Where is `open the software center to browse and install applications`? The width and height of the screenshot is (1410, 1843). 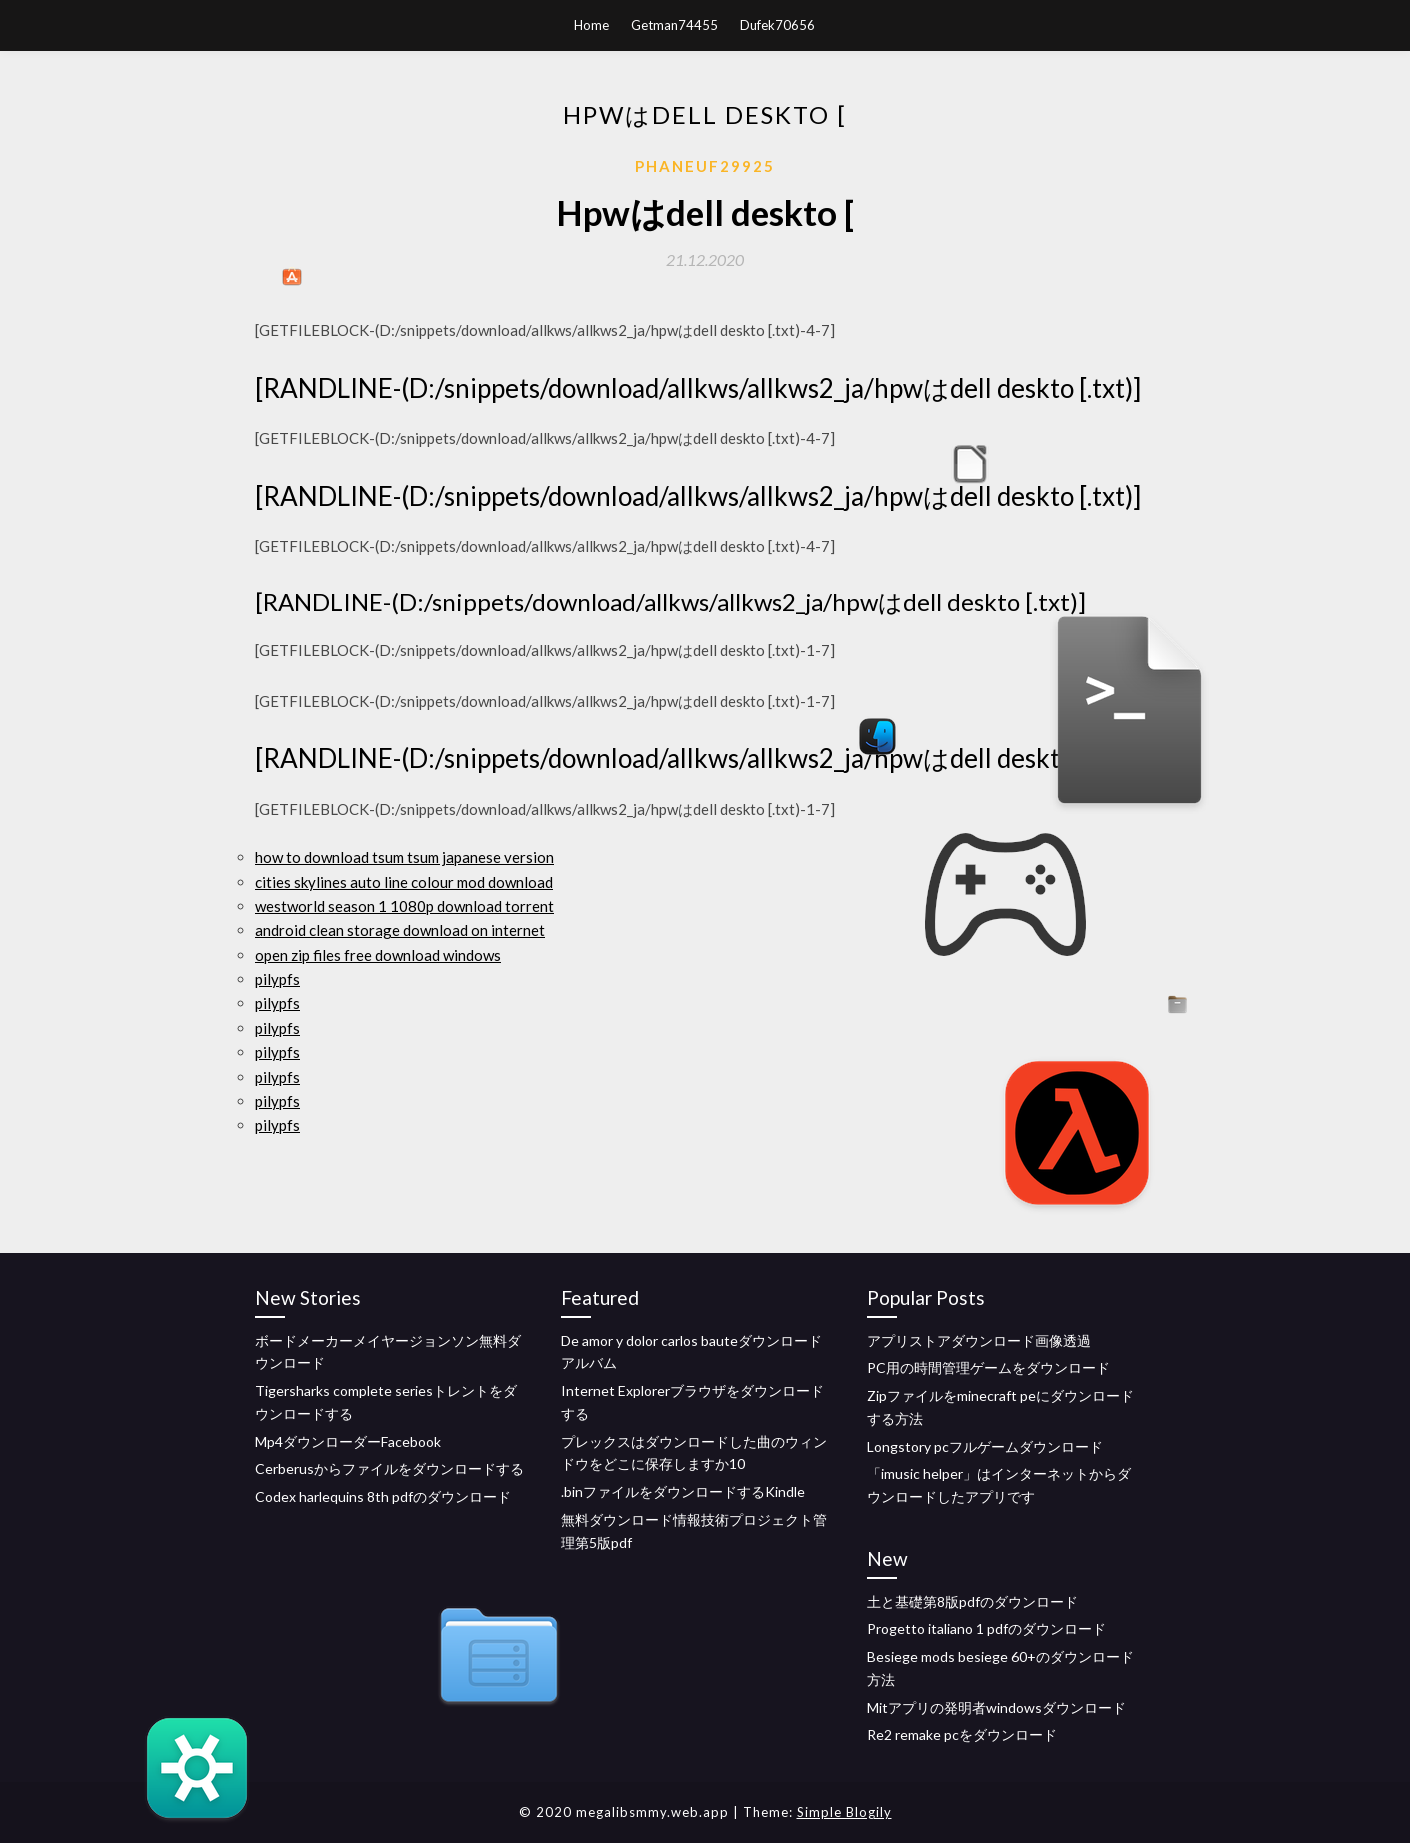
open the software center to browse and install applications is located at coordinates (292, 277).